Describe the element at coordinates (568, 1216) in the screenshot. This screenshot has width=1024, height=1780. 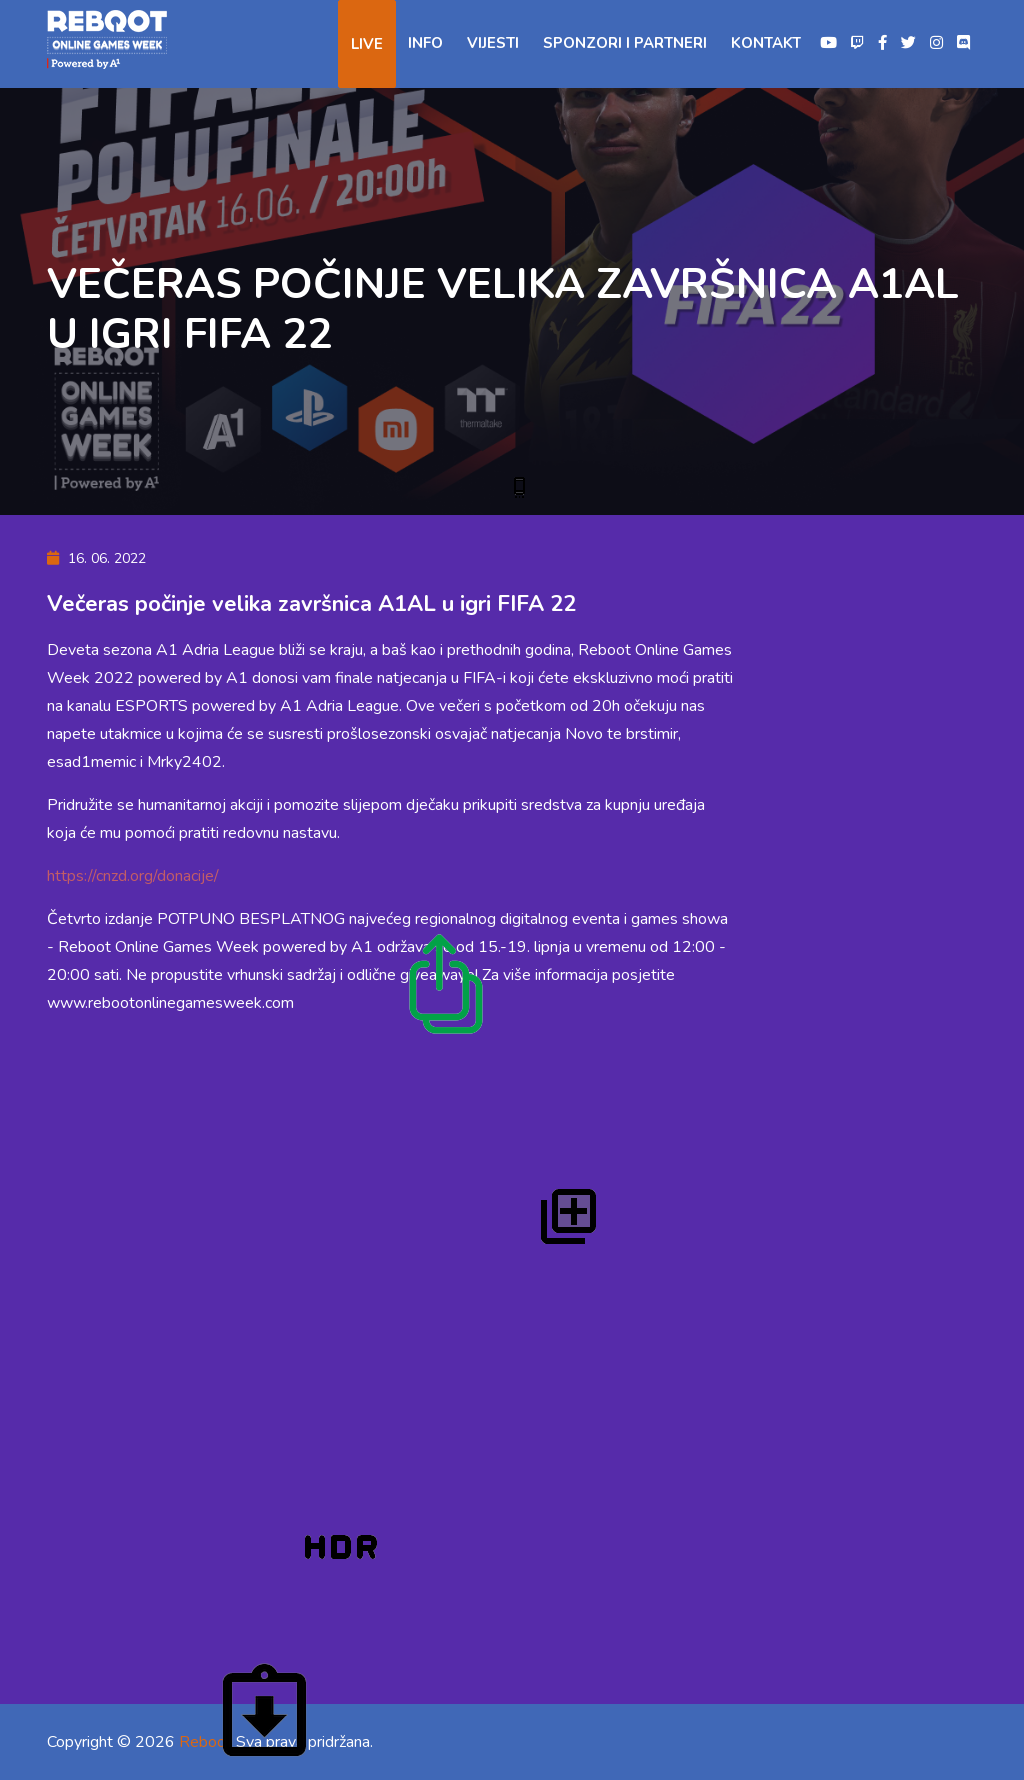
I see `add item to queue or playlist` at that location.